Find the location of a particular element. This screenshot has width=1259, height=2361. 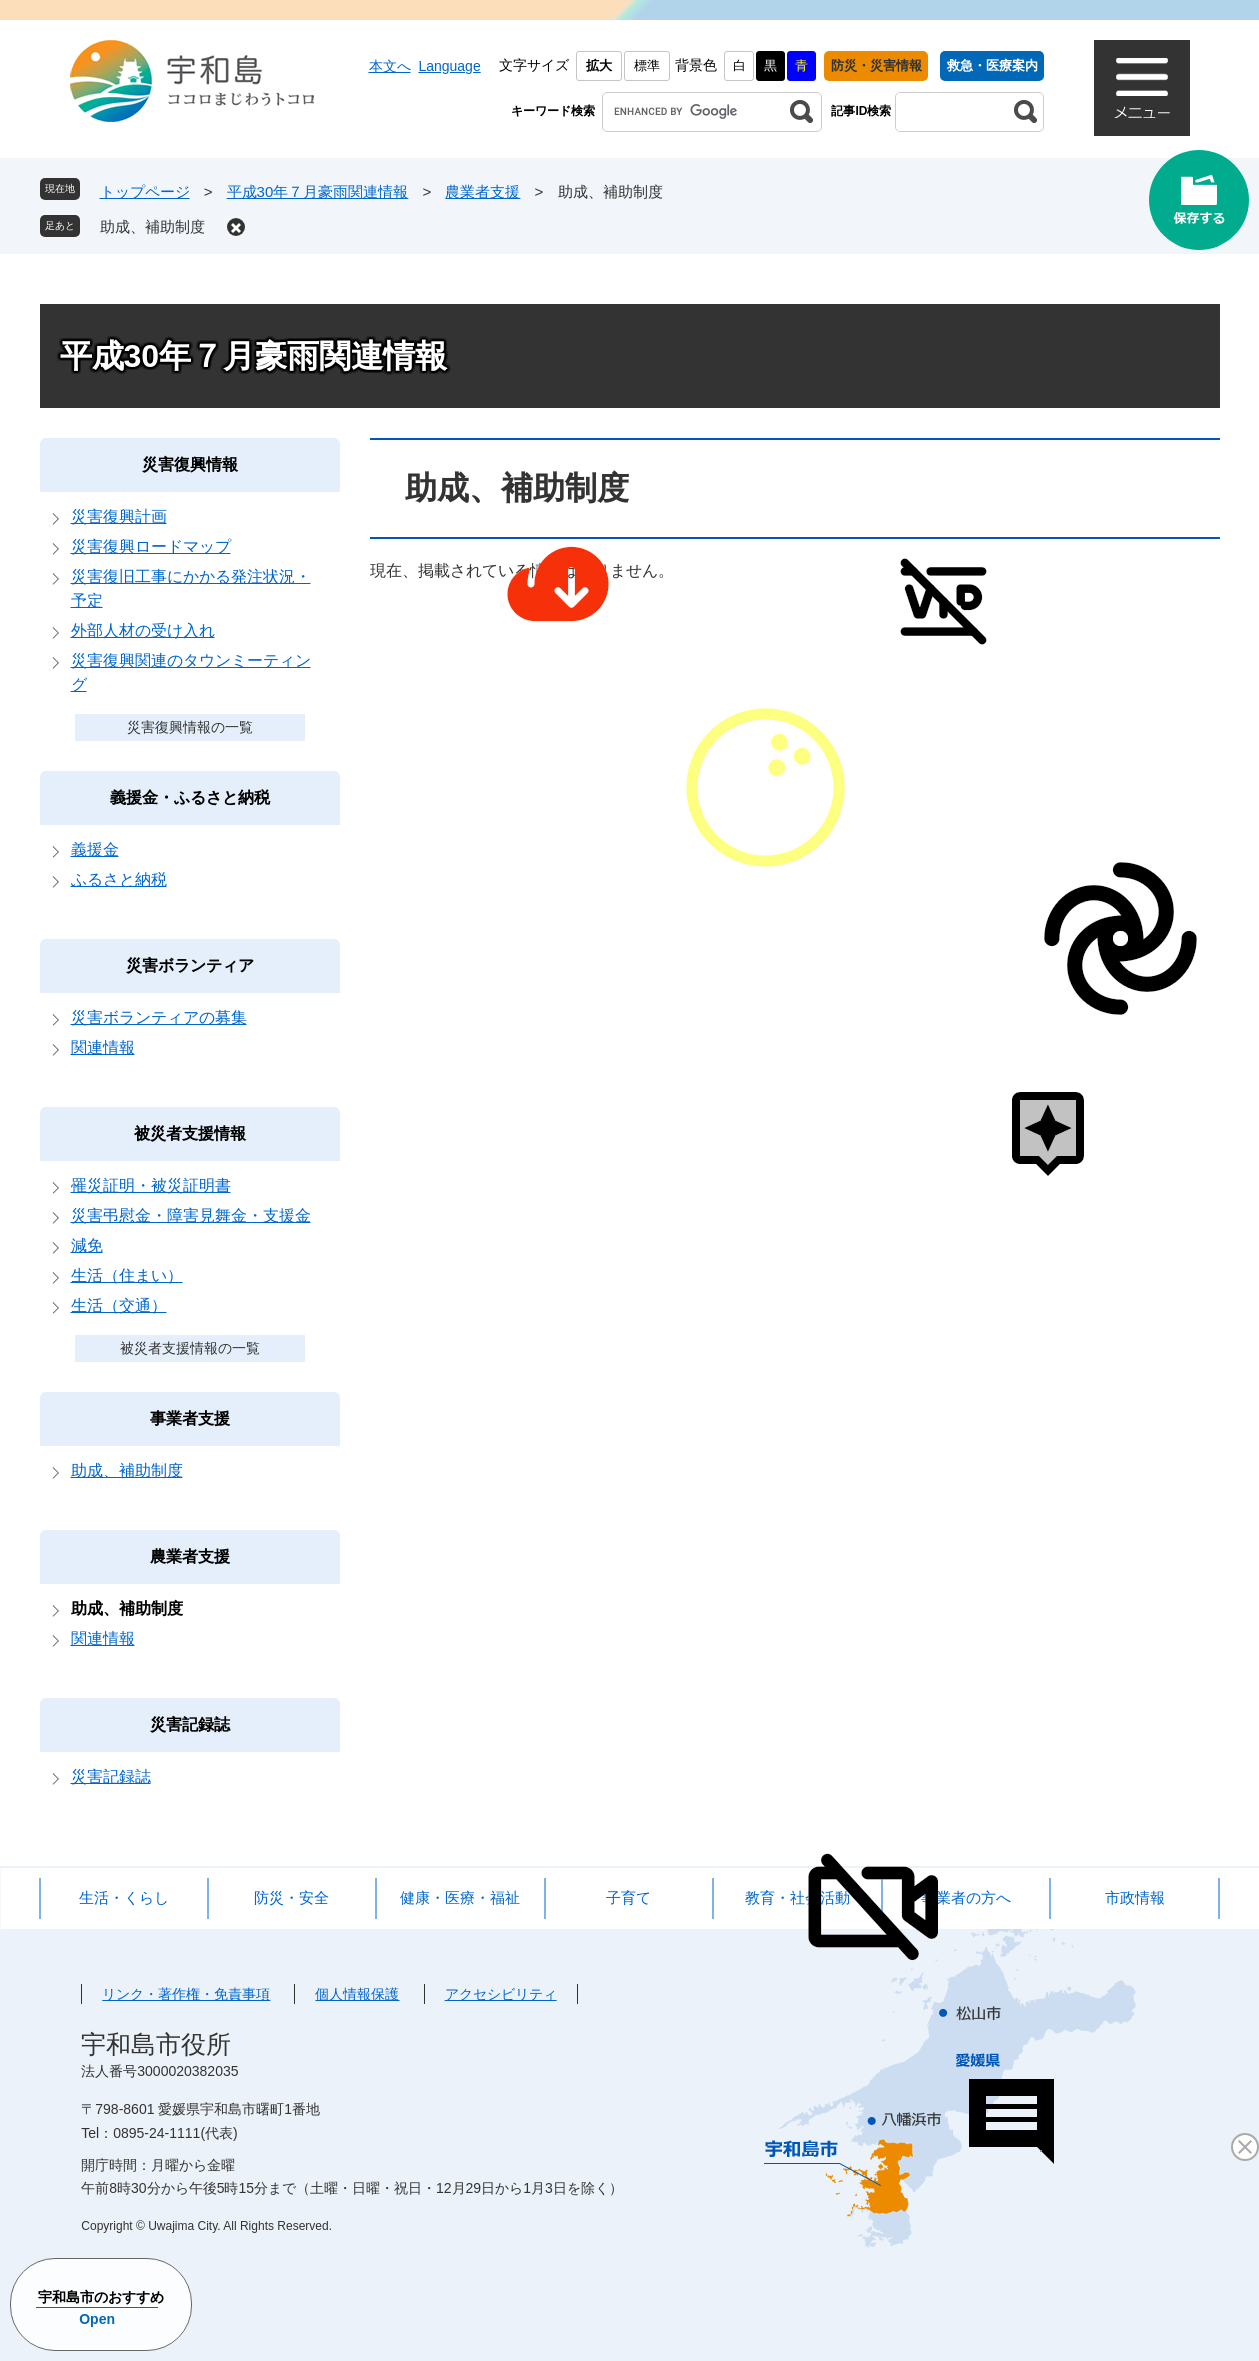

vip status is currently inactive or disabled is located at coordinates (943, 601).